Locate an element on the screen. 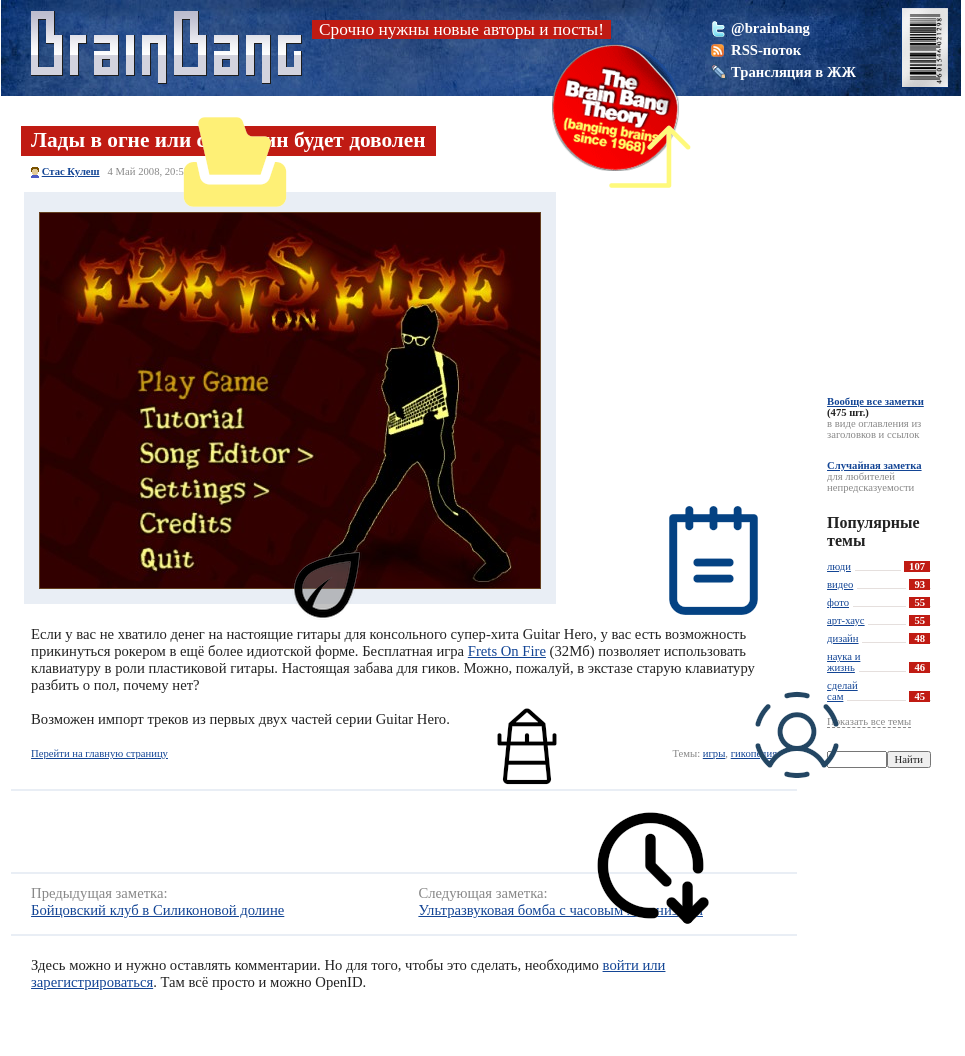 The image size is (965, 1056). download or export time/schedule data is located at coordinates (650, 865).